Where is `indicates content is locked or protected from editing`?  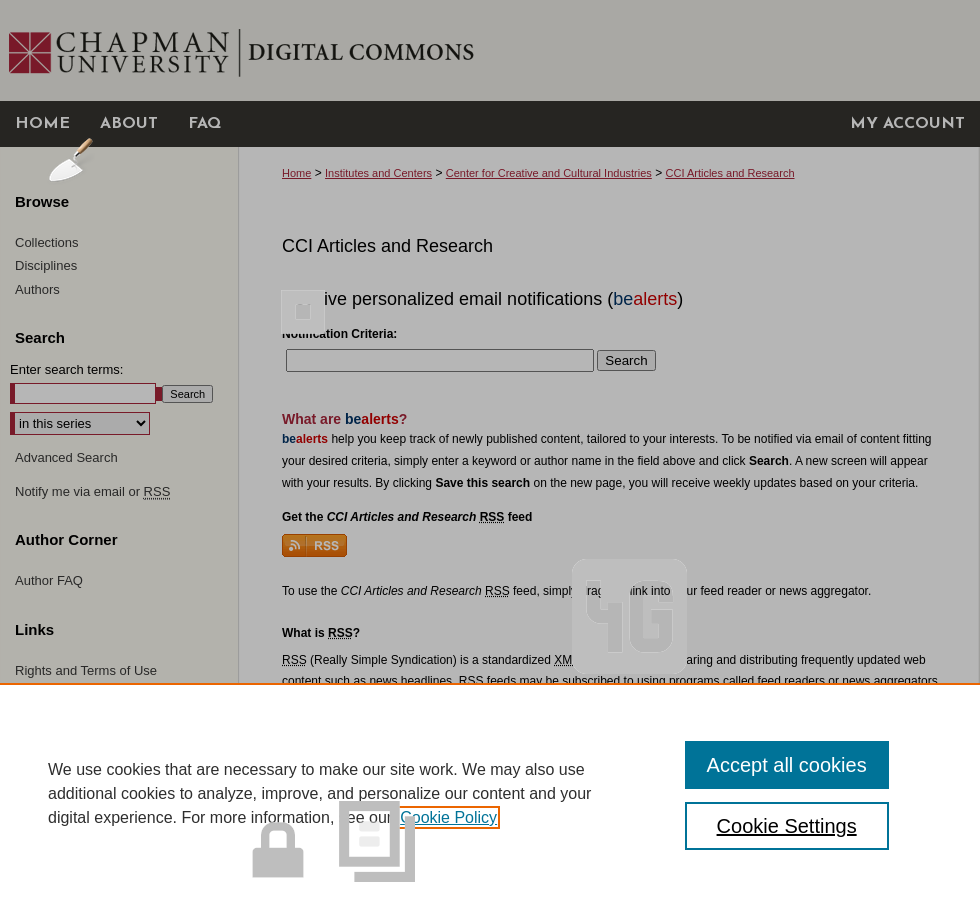
indicates content is locked or protected from editing is located at coordinates (278, 852).